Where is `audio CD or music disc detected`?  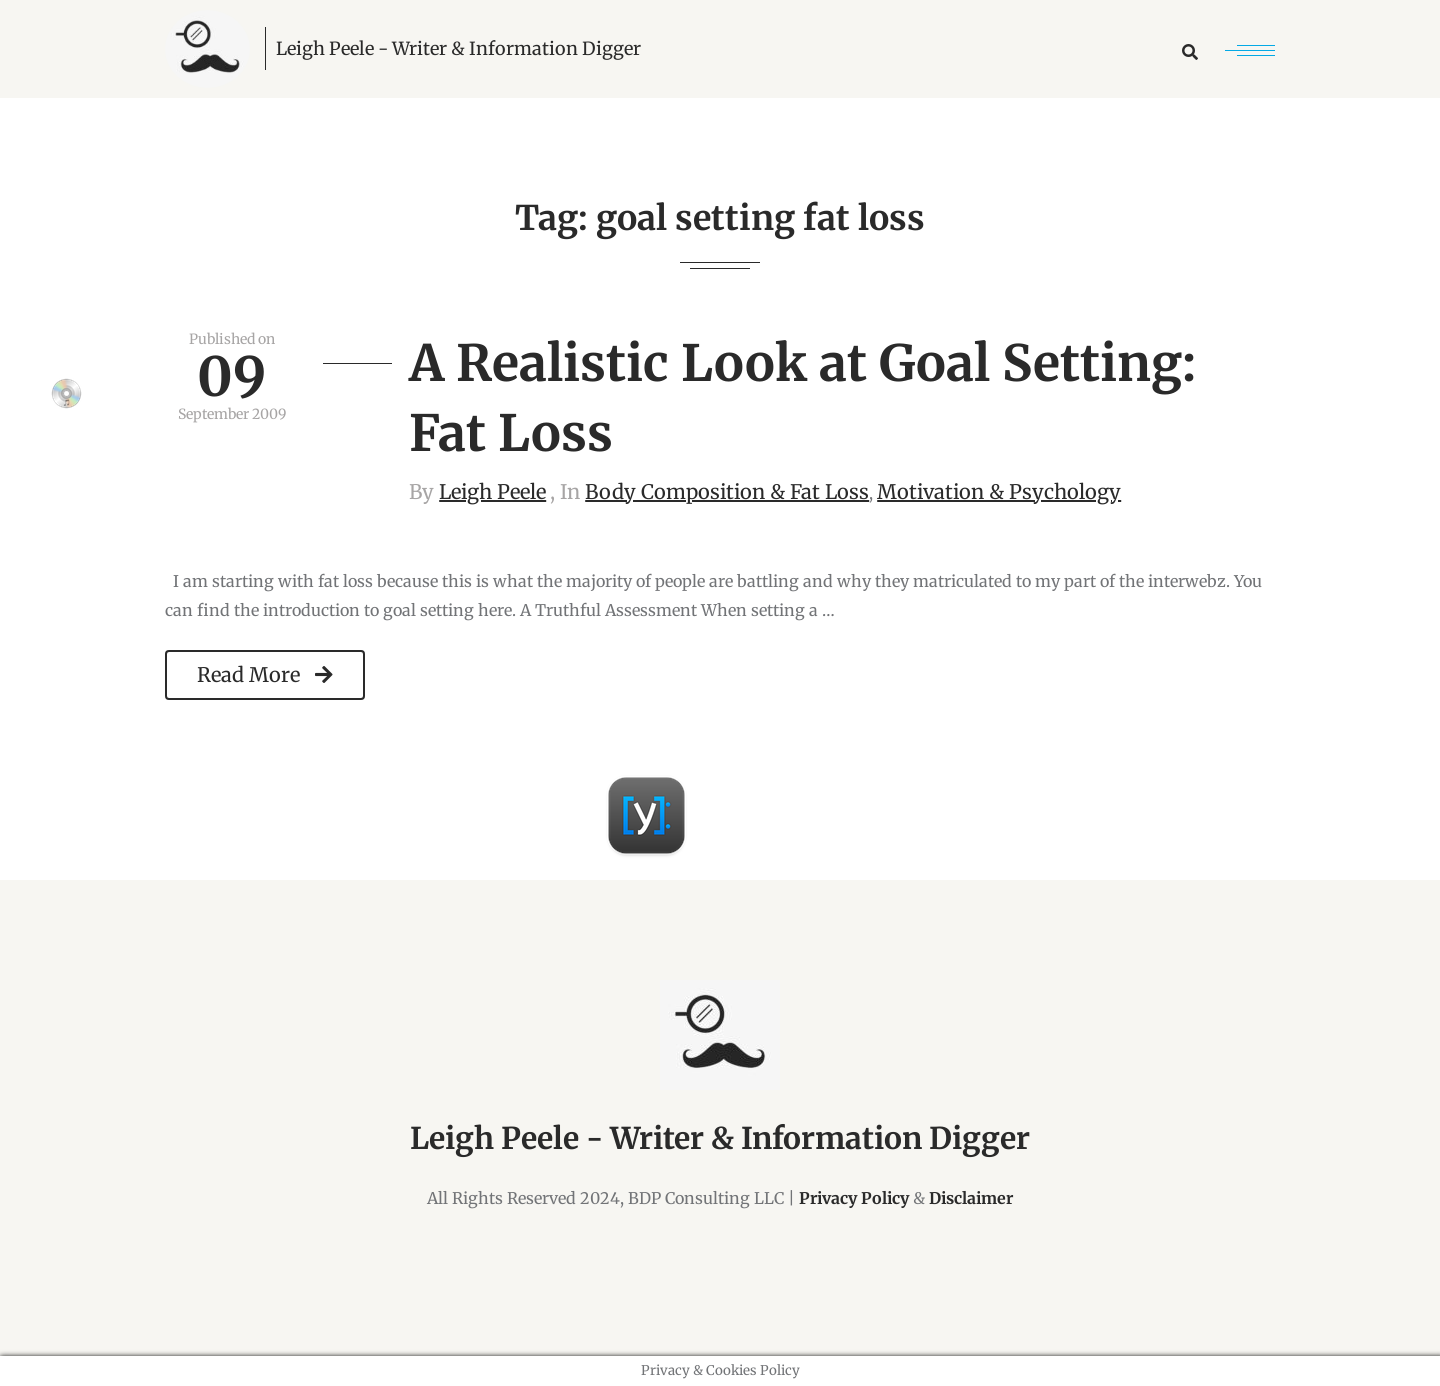
audio CD or music disc detected is located at coordinates (66, 393).